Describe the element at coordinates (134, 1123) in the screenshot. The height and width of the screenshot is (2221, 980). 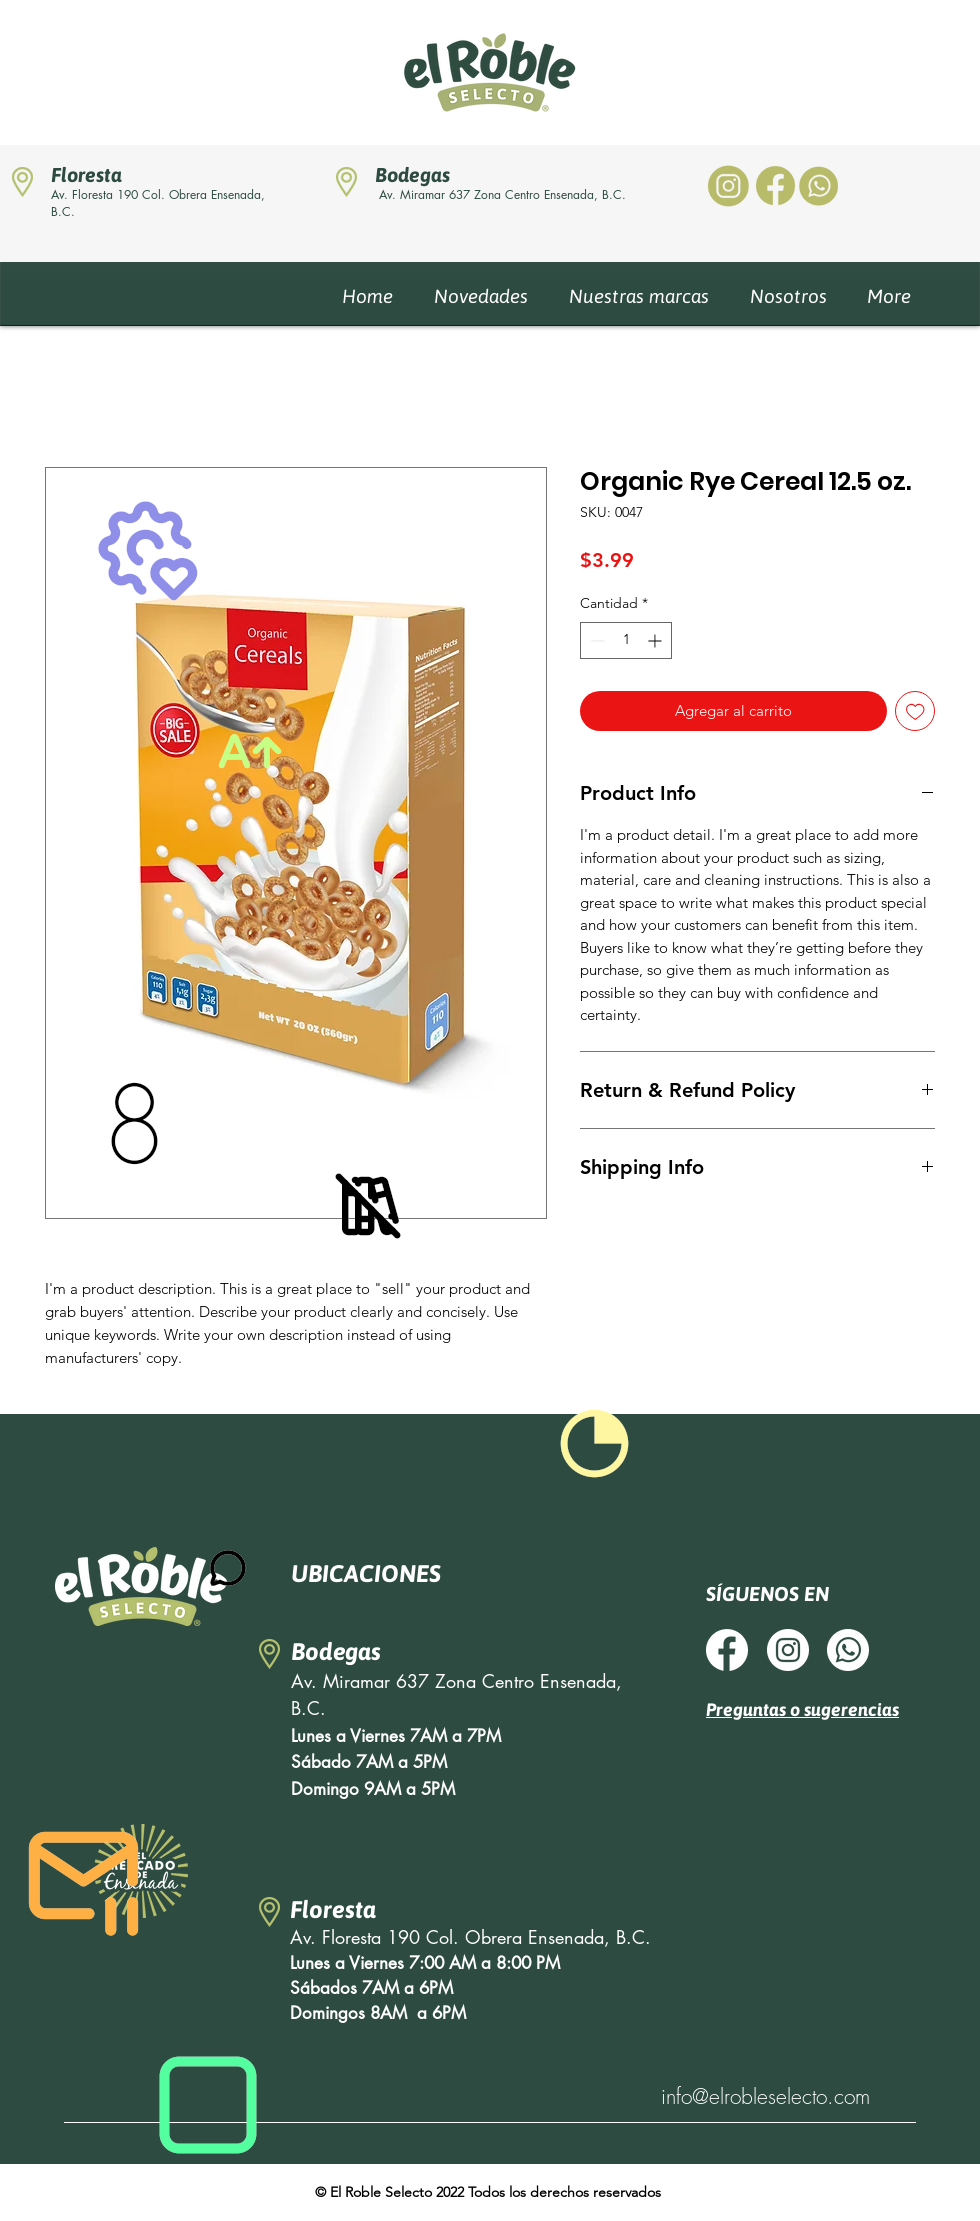
I see `indicates the number eight in a list or ranking` at that location.